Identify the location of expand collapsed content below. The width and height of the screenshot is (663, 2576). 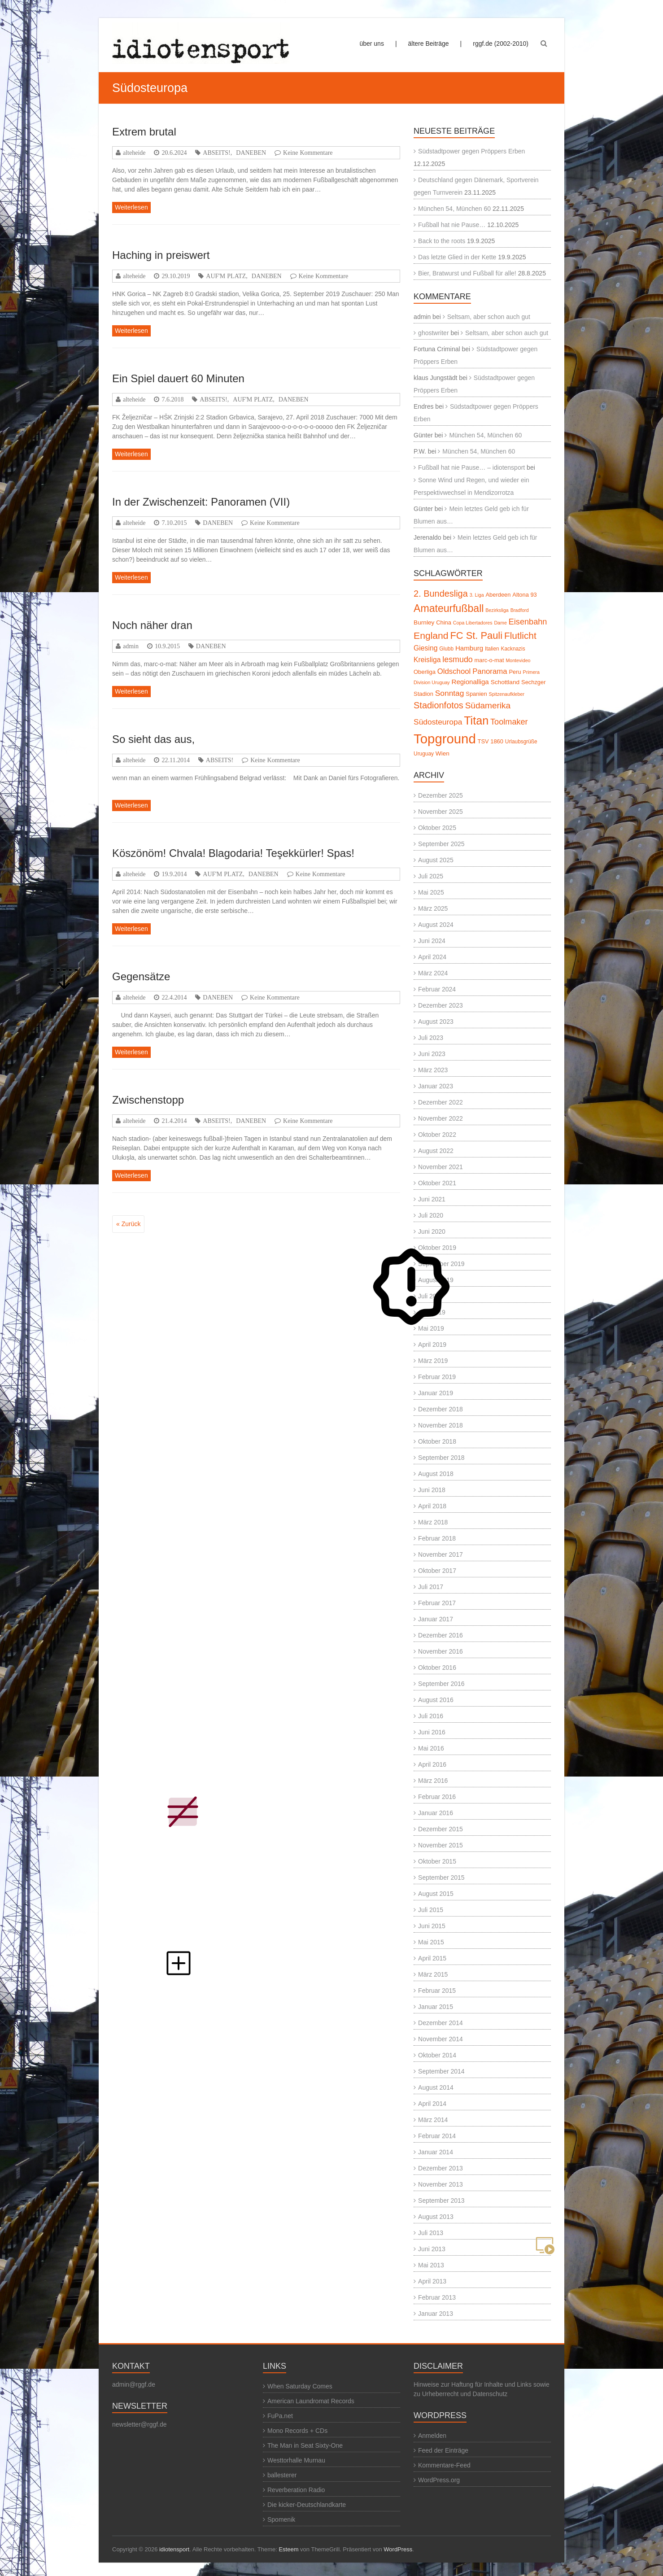
(64, 979).